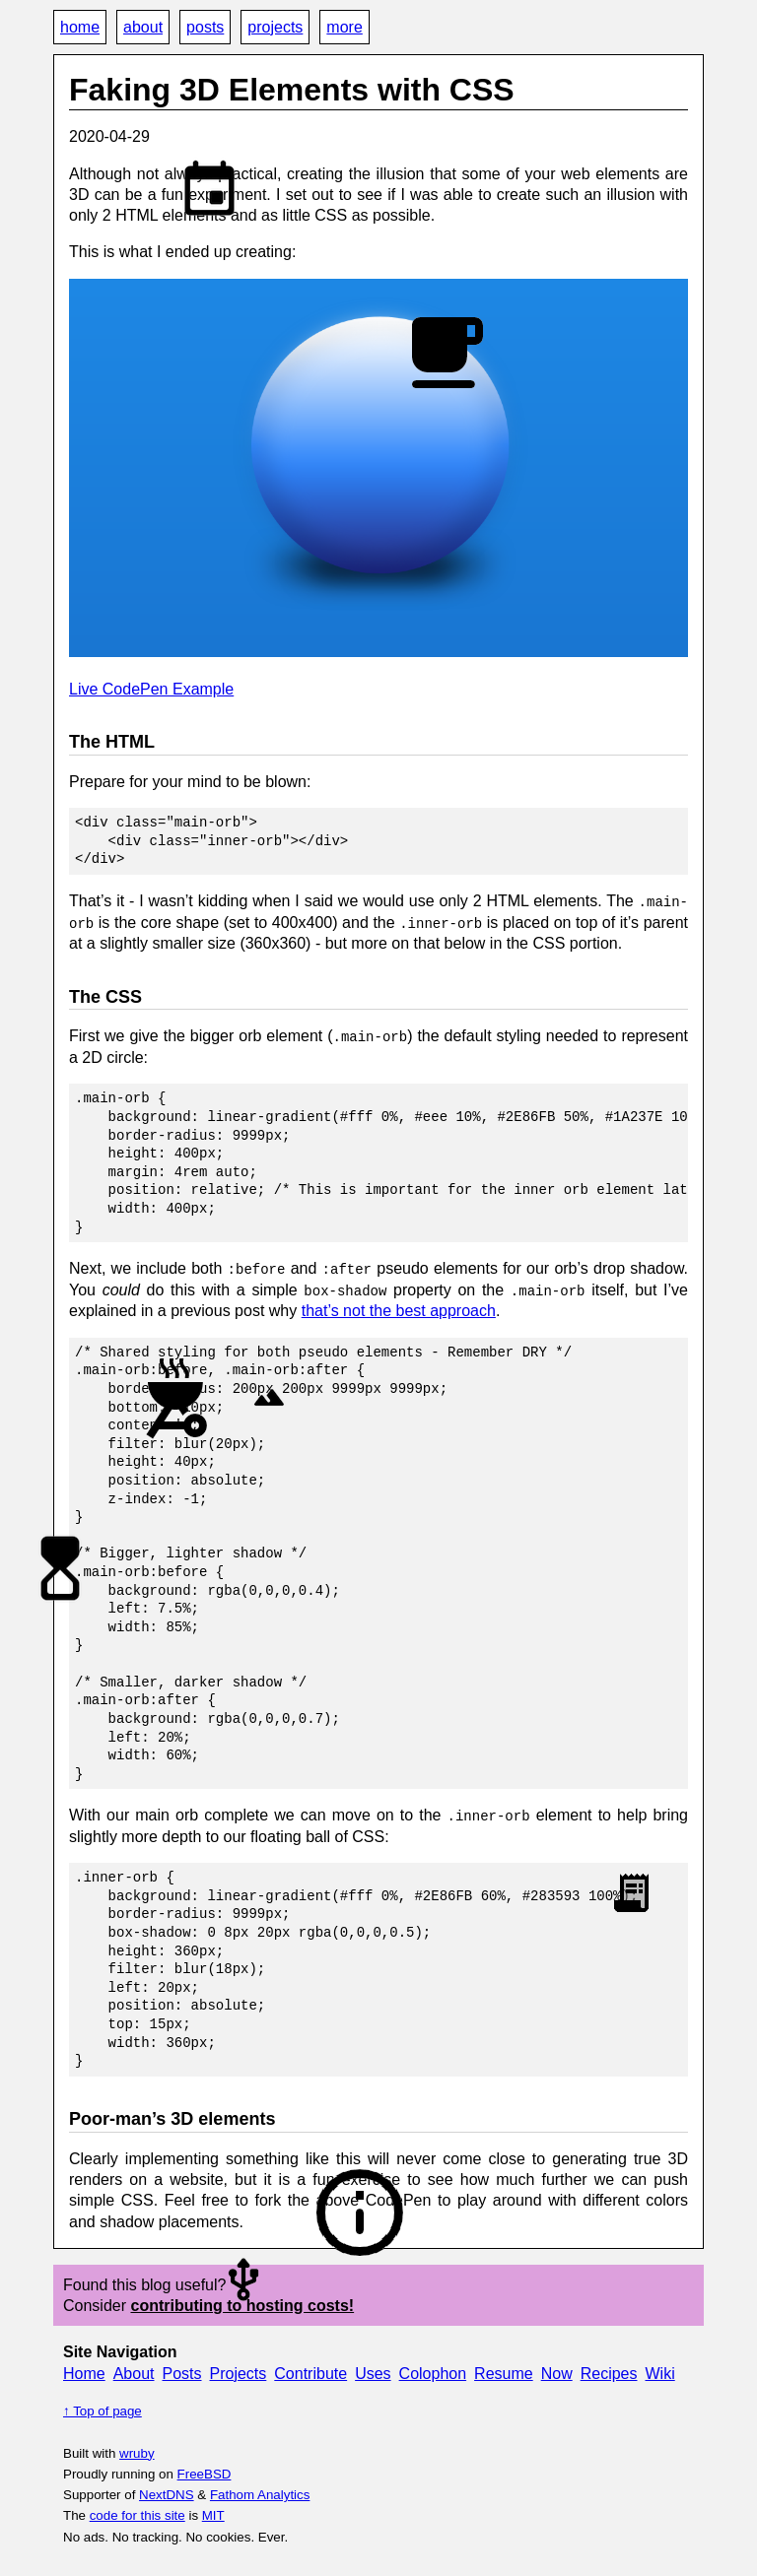 Image resolution: width=757 pixels, height=2576 pixels. I want to click on connect a USB device, so click(243, 2279).